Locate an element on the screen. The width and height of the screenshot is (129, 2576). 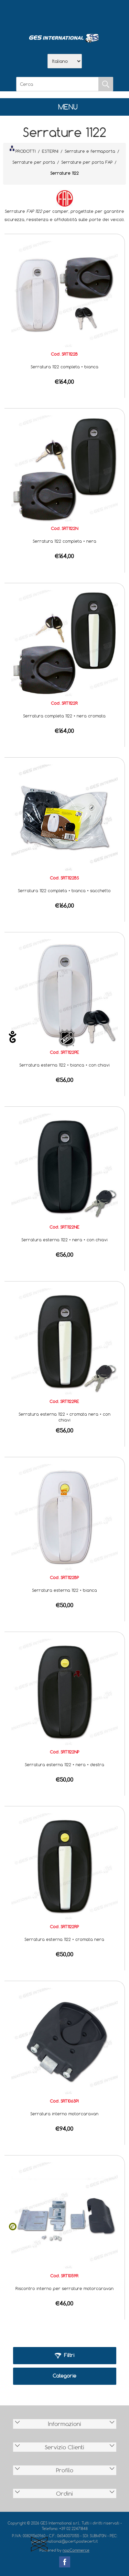
trusted shops certification badge indicating verified seller status is located at coordinates (13, 2227).